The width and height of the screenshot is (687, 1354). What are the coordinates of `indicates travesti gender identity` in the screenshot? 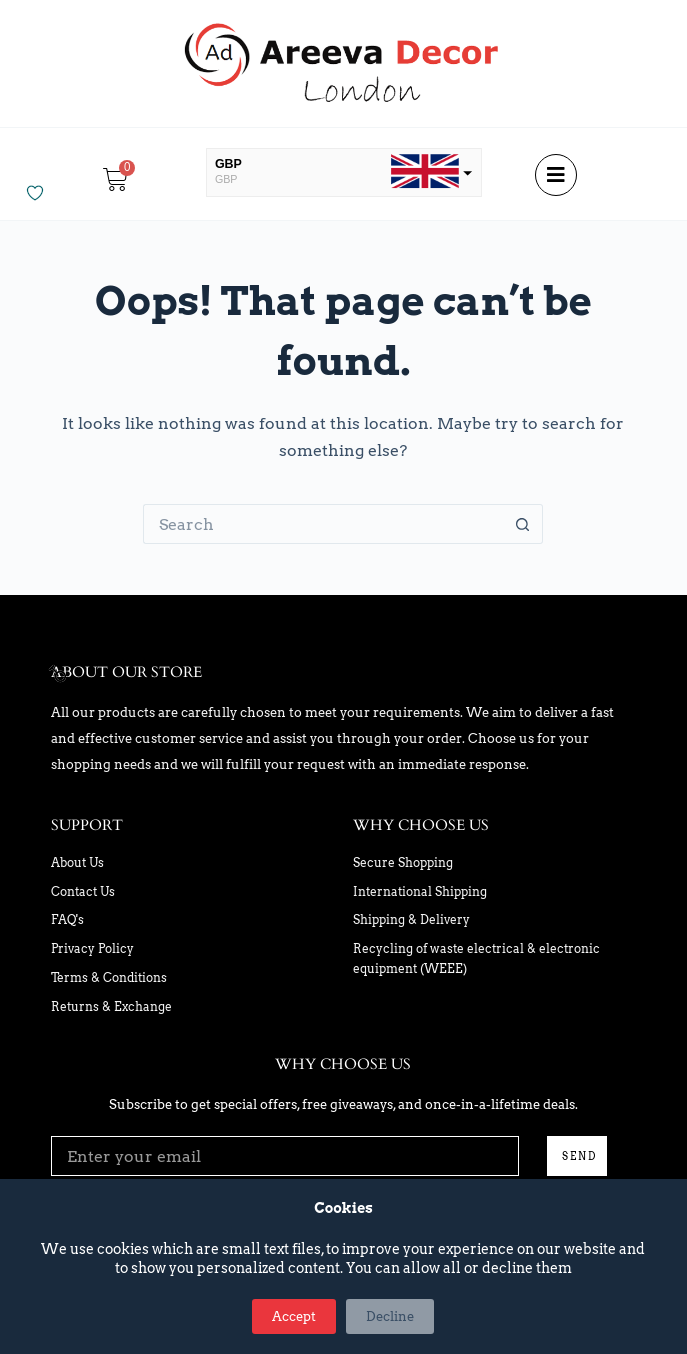 It's located at (57, 673).